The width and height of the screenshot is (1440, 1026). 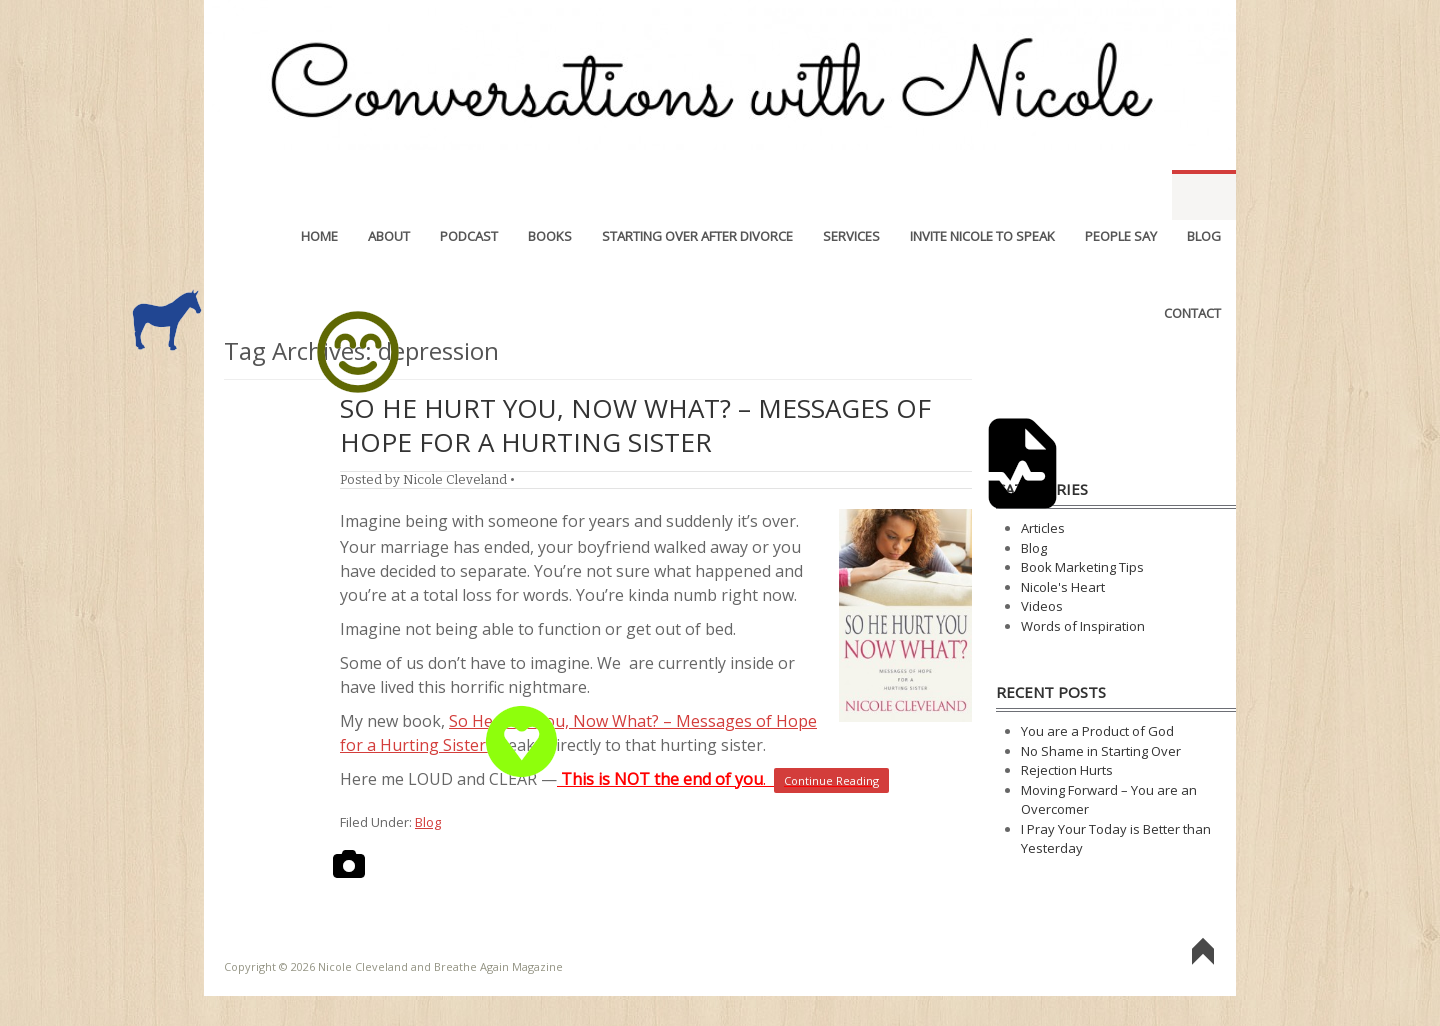 I want to click on visit Sticker Mule website or app, so click(x=167, y=320).